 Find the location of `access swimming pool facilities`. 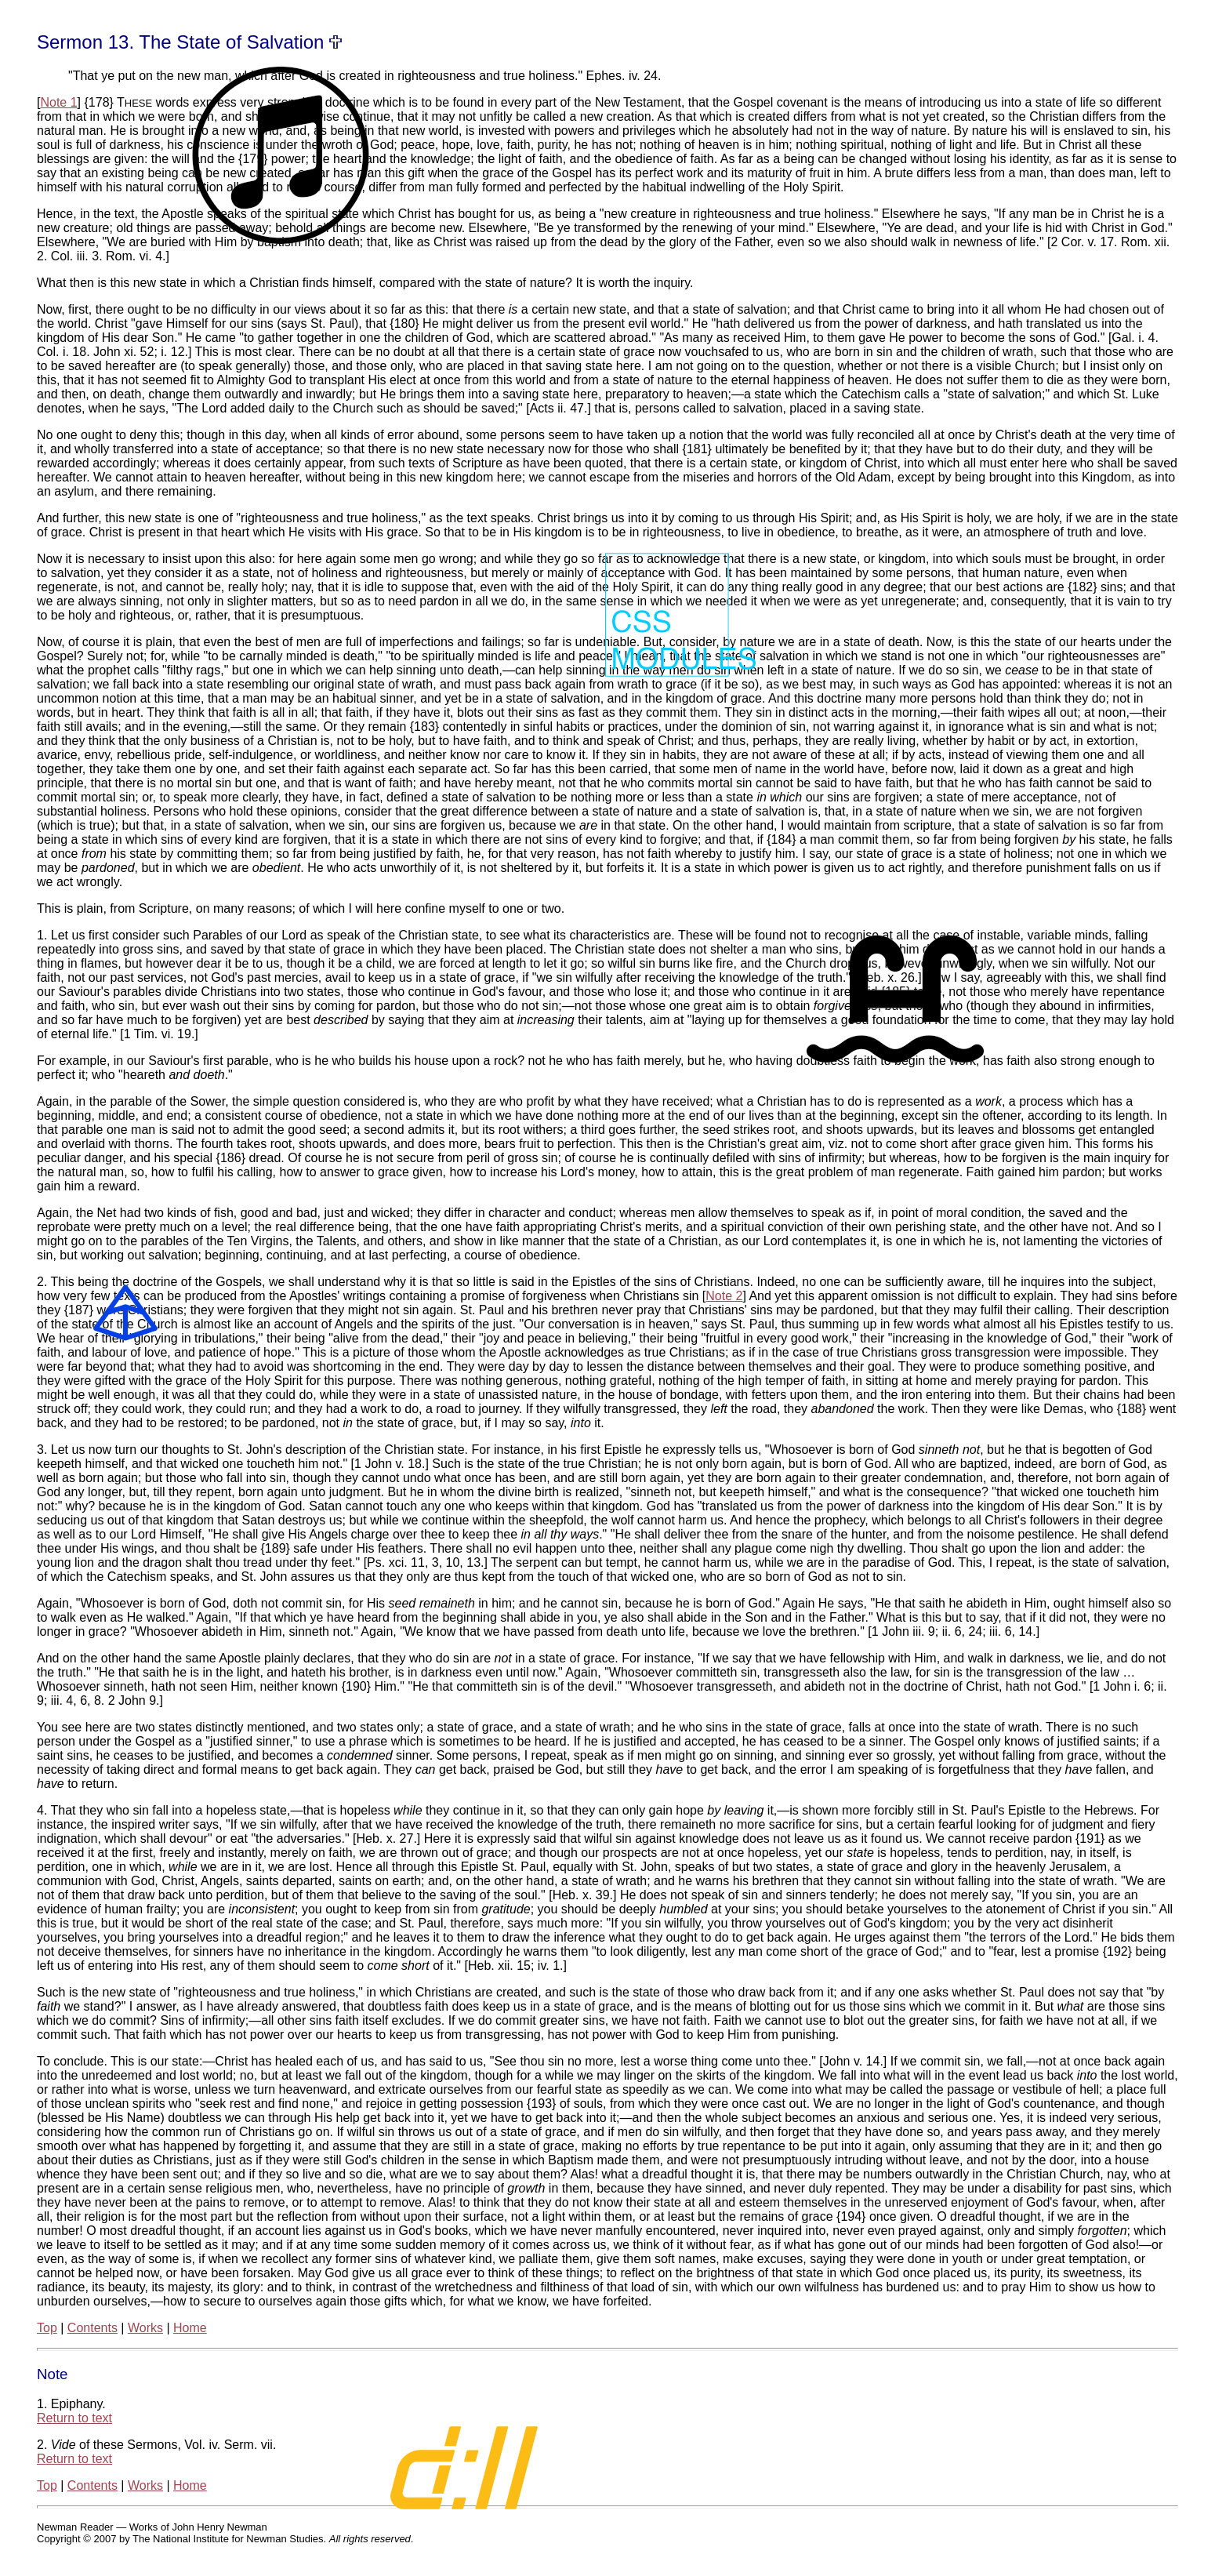

access swimming pool facilities is located at coordinates (895, 999).